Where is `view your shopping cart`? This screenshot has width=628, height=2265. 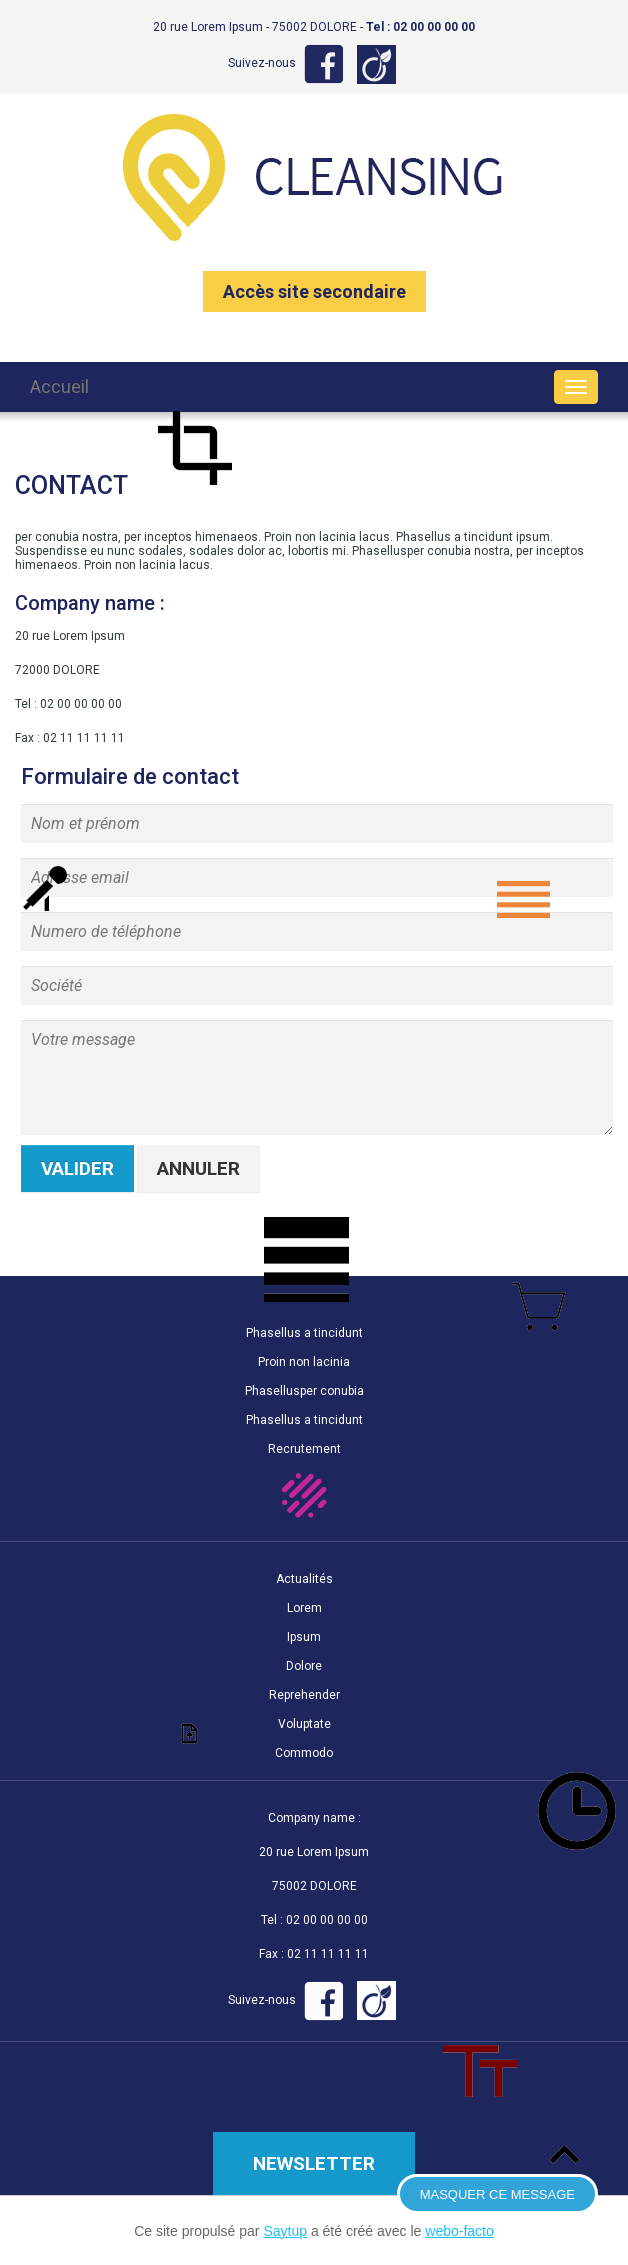
view your shopping cart is located at coordinates (539, 1306).